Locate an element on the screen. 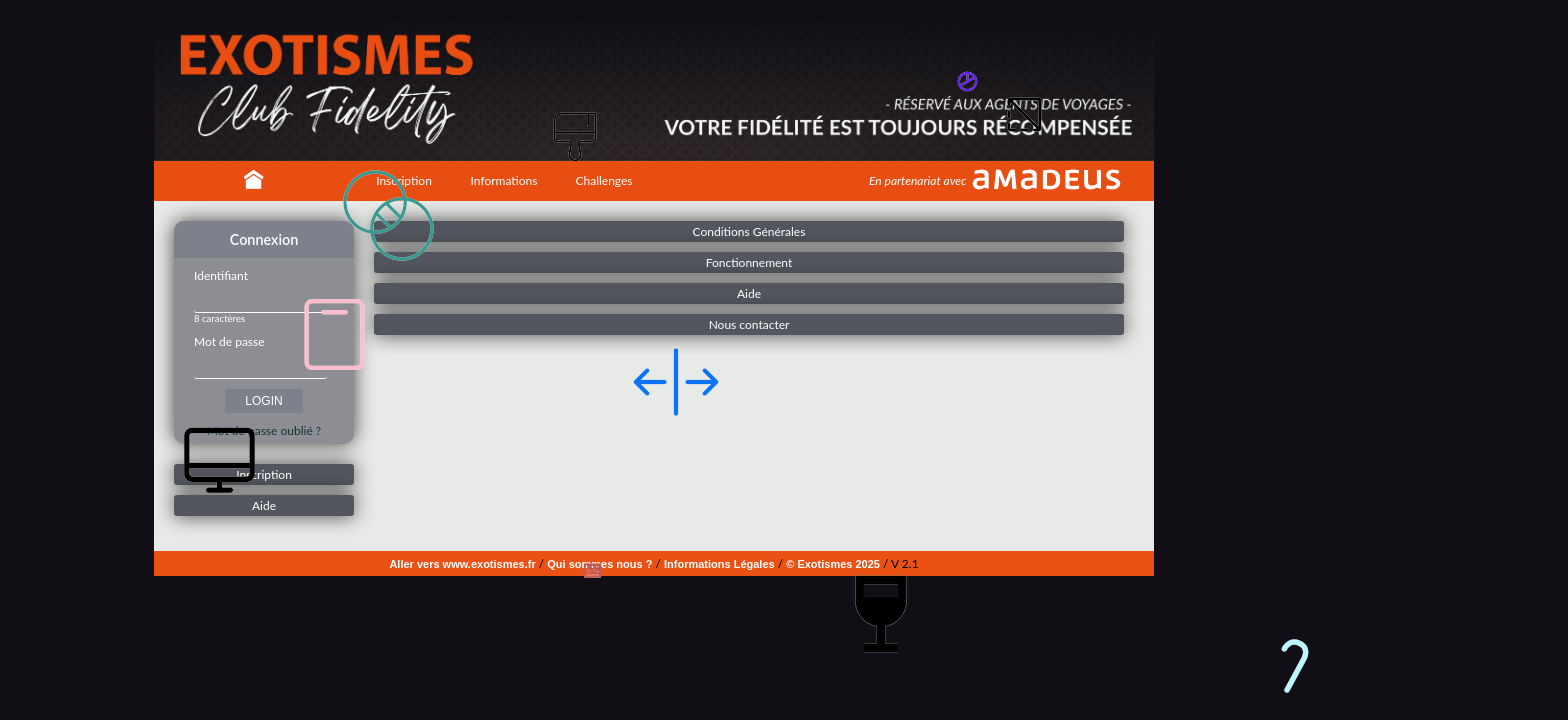 This screenshot has width=1568, height=720. expand content horizontally is located at coordinates (676, 382).